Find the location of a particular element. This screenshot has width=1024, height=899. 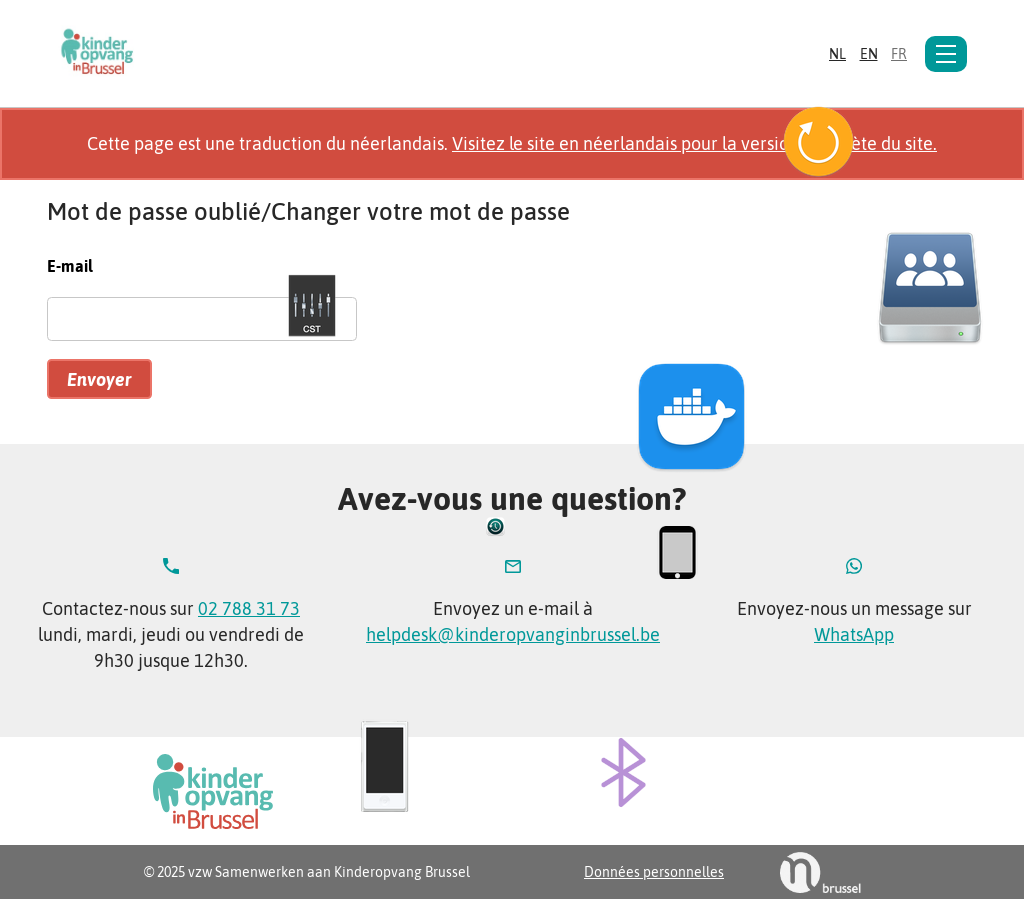

restart the system is located at coordinates (818, 141).